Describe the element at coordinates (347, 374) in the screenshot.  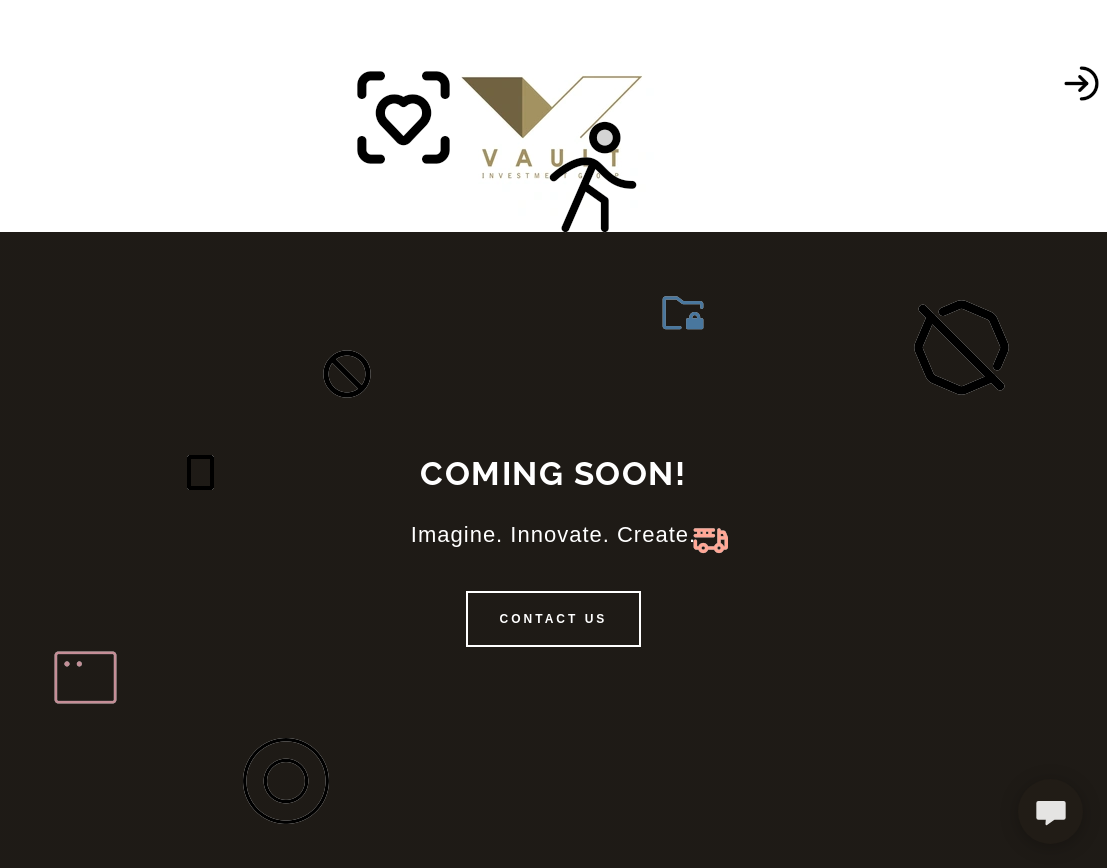
I see `indicates a prohibited or blocked action` at that location.